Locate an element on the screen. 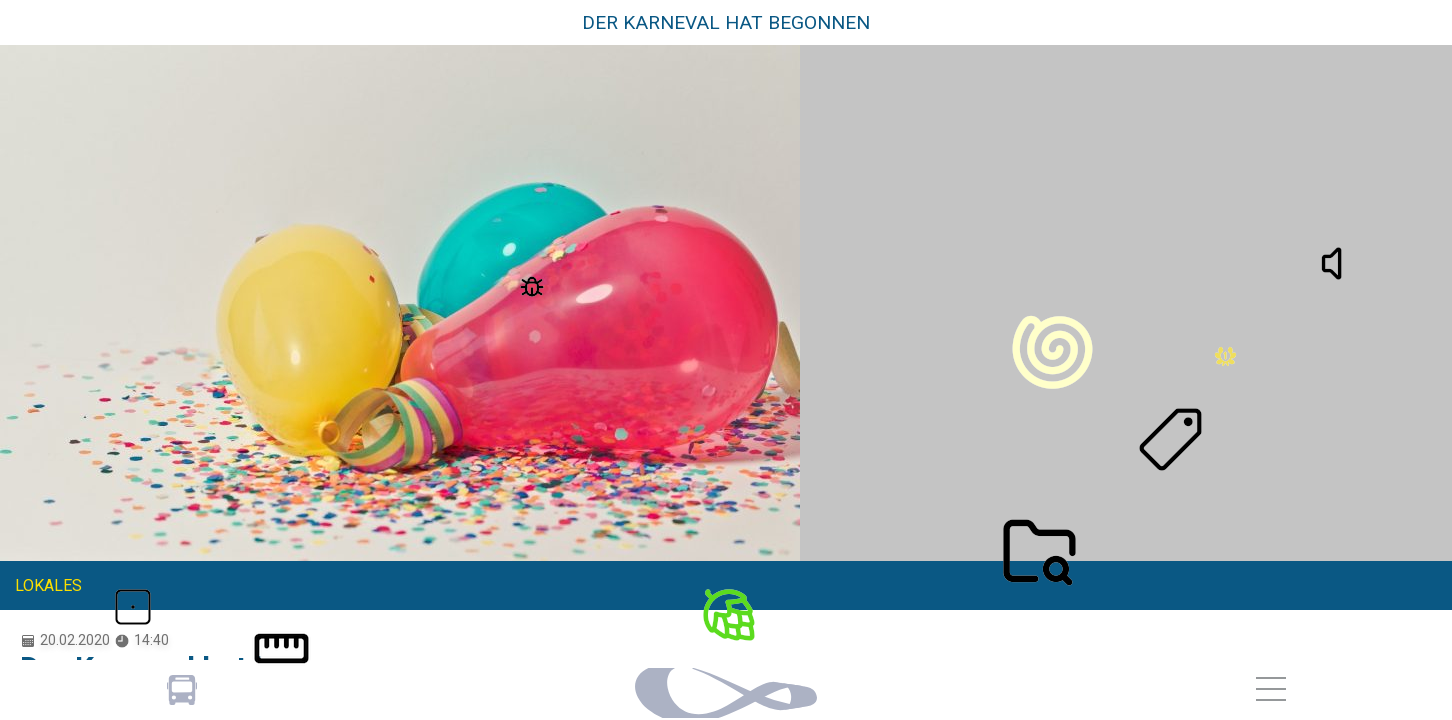  indicates first place or top ranking is located at coordinates (1225, 356).